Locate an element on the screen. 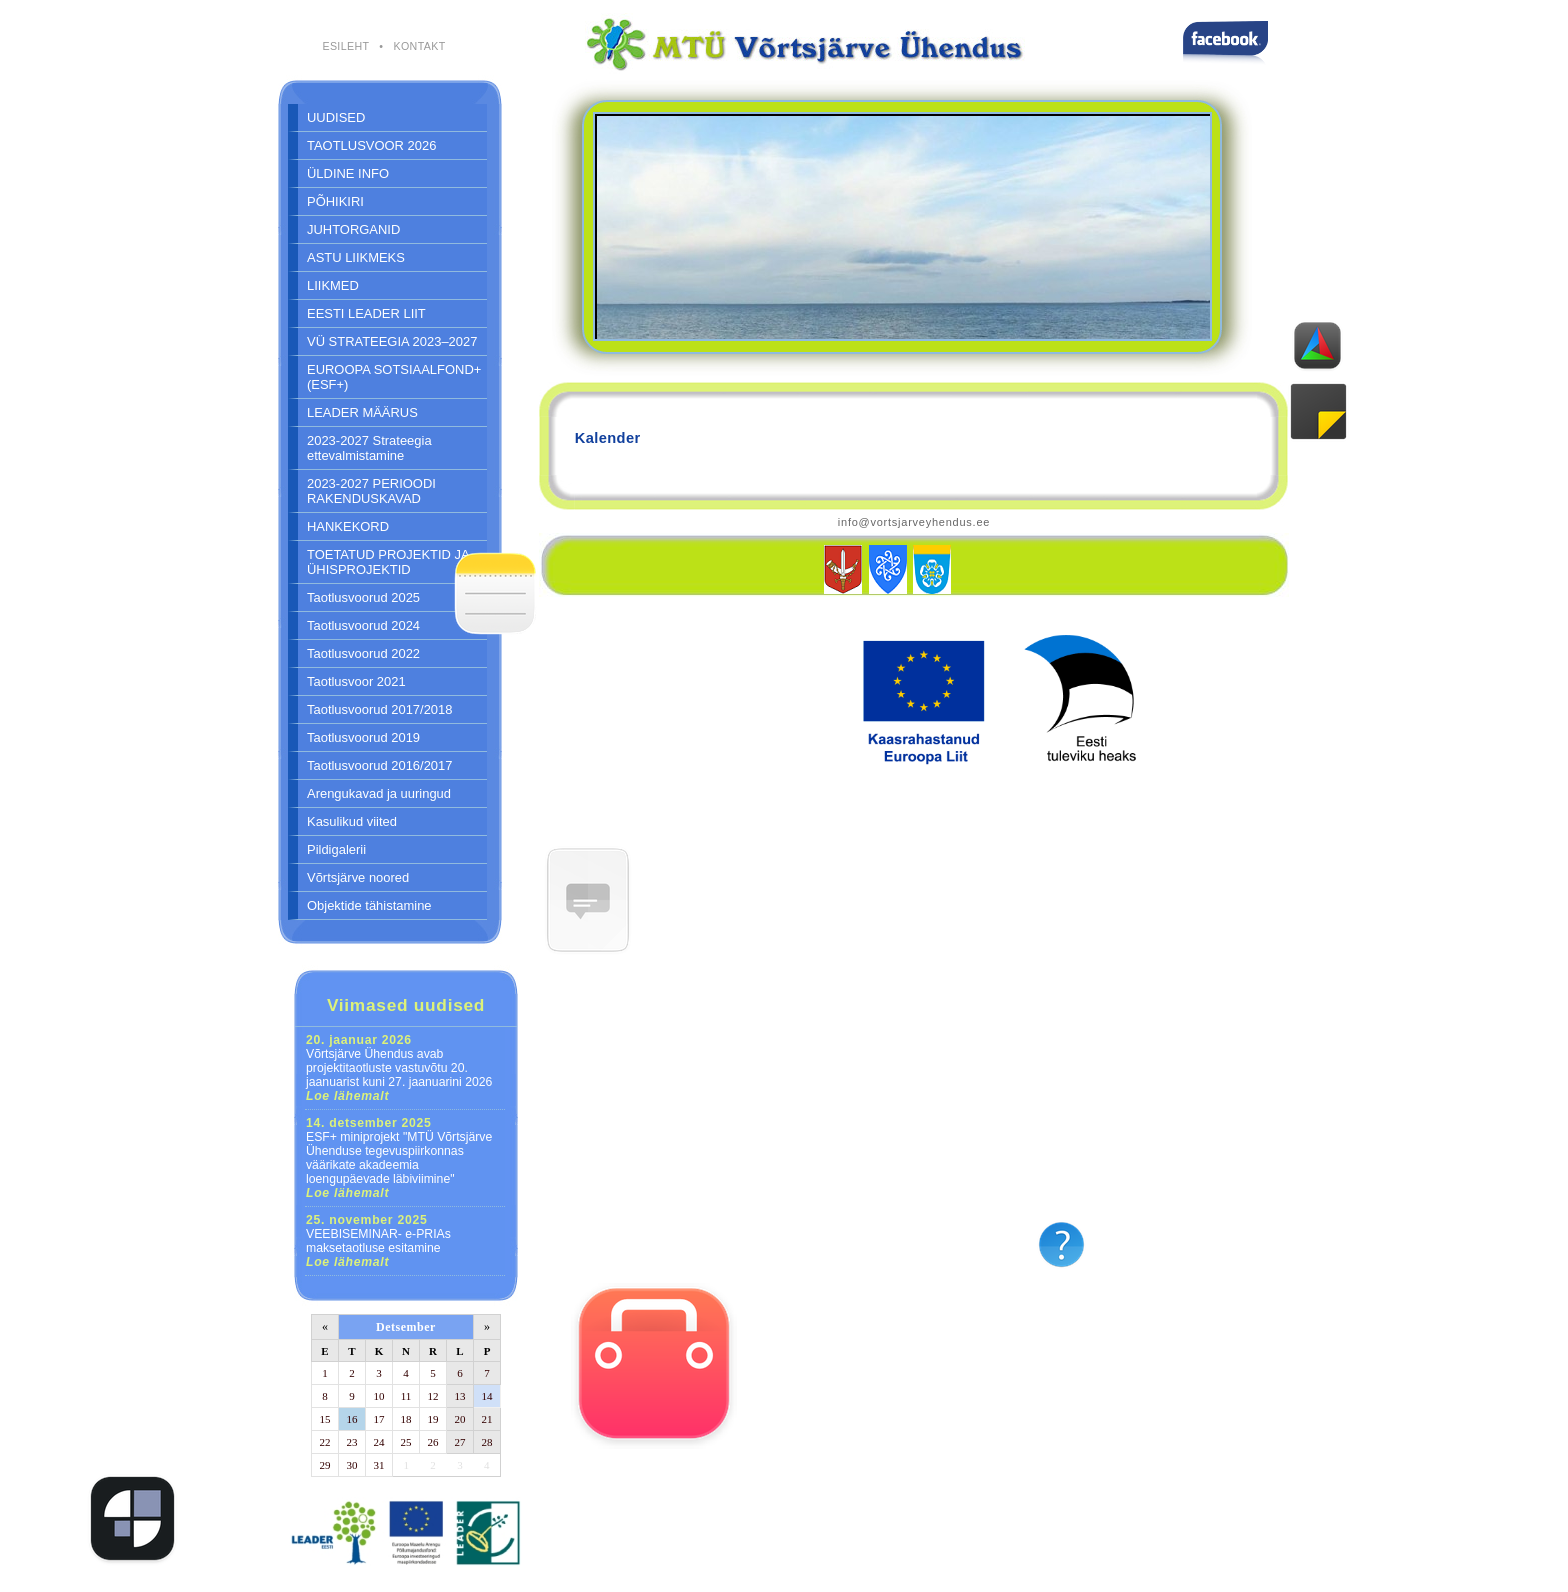 The height and width of the screenshot is (1592, 1568). open the help center or documentation is located at coordinates (1061, 1244).